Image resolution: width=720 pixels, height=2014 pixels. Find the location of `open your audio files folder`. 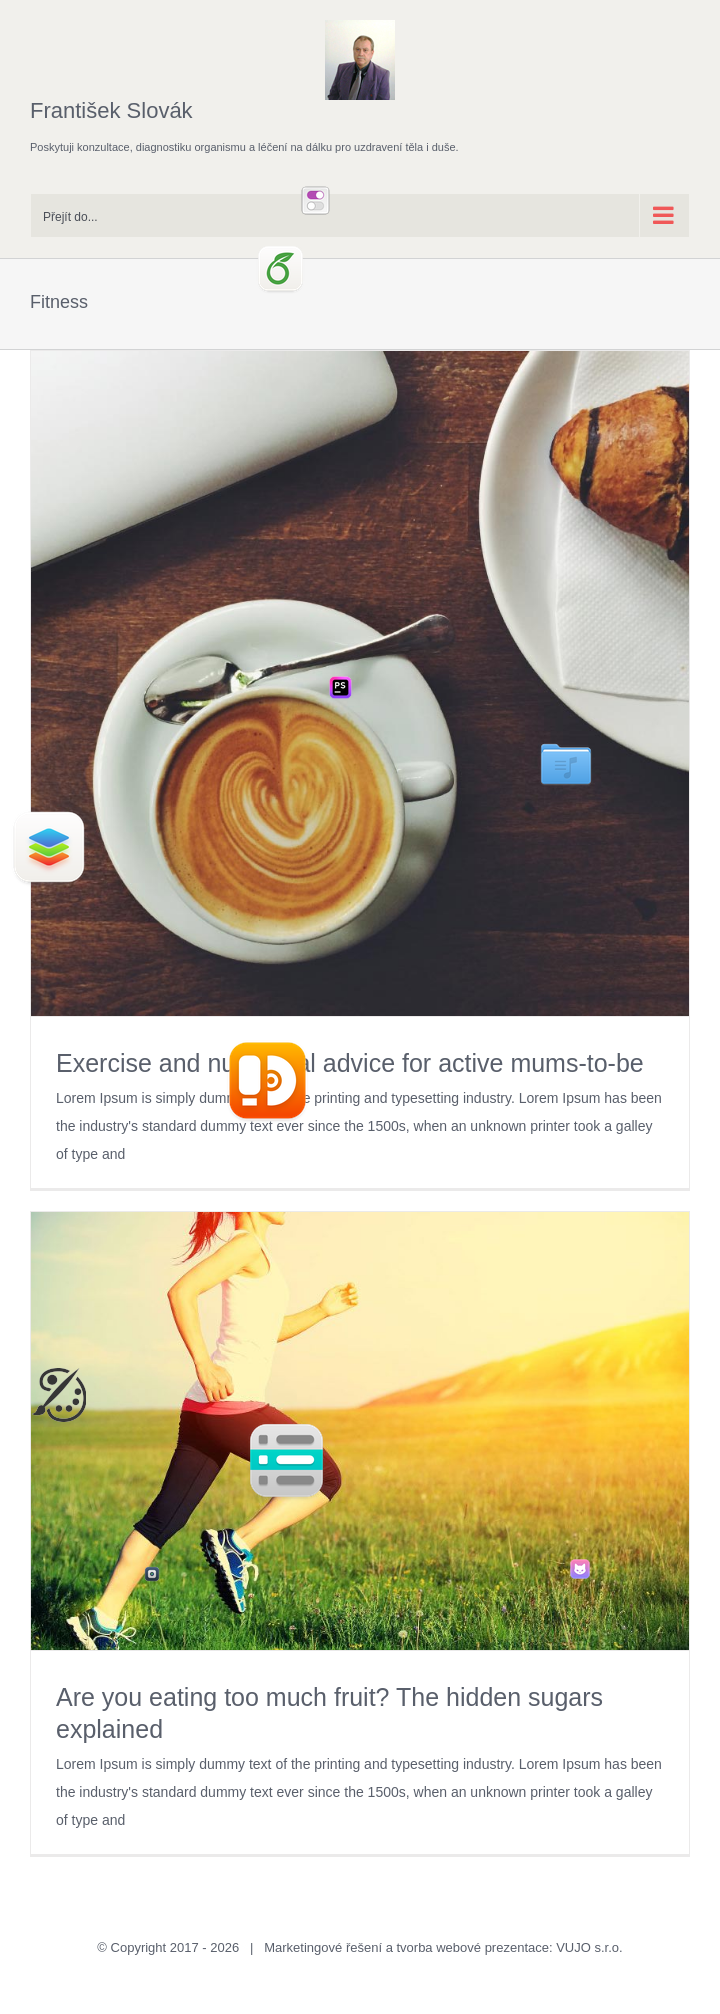

open your audio files folder is located at coordinates (566, 764).